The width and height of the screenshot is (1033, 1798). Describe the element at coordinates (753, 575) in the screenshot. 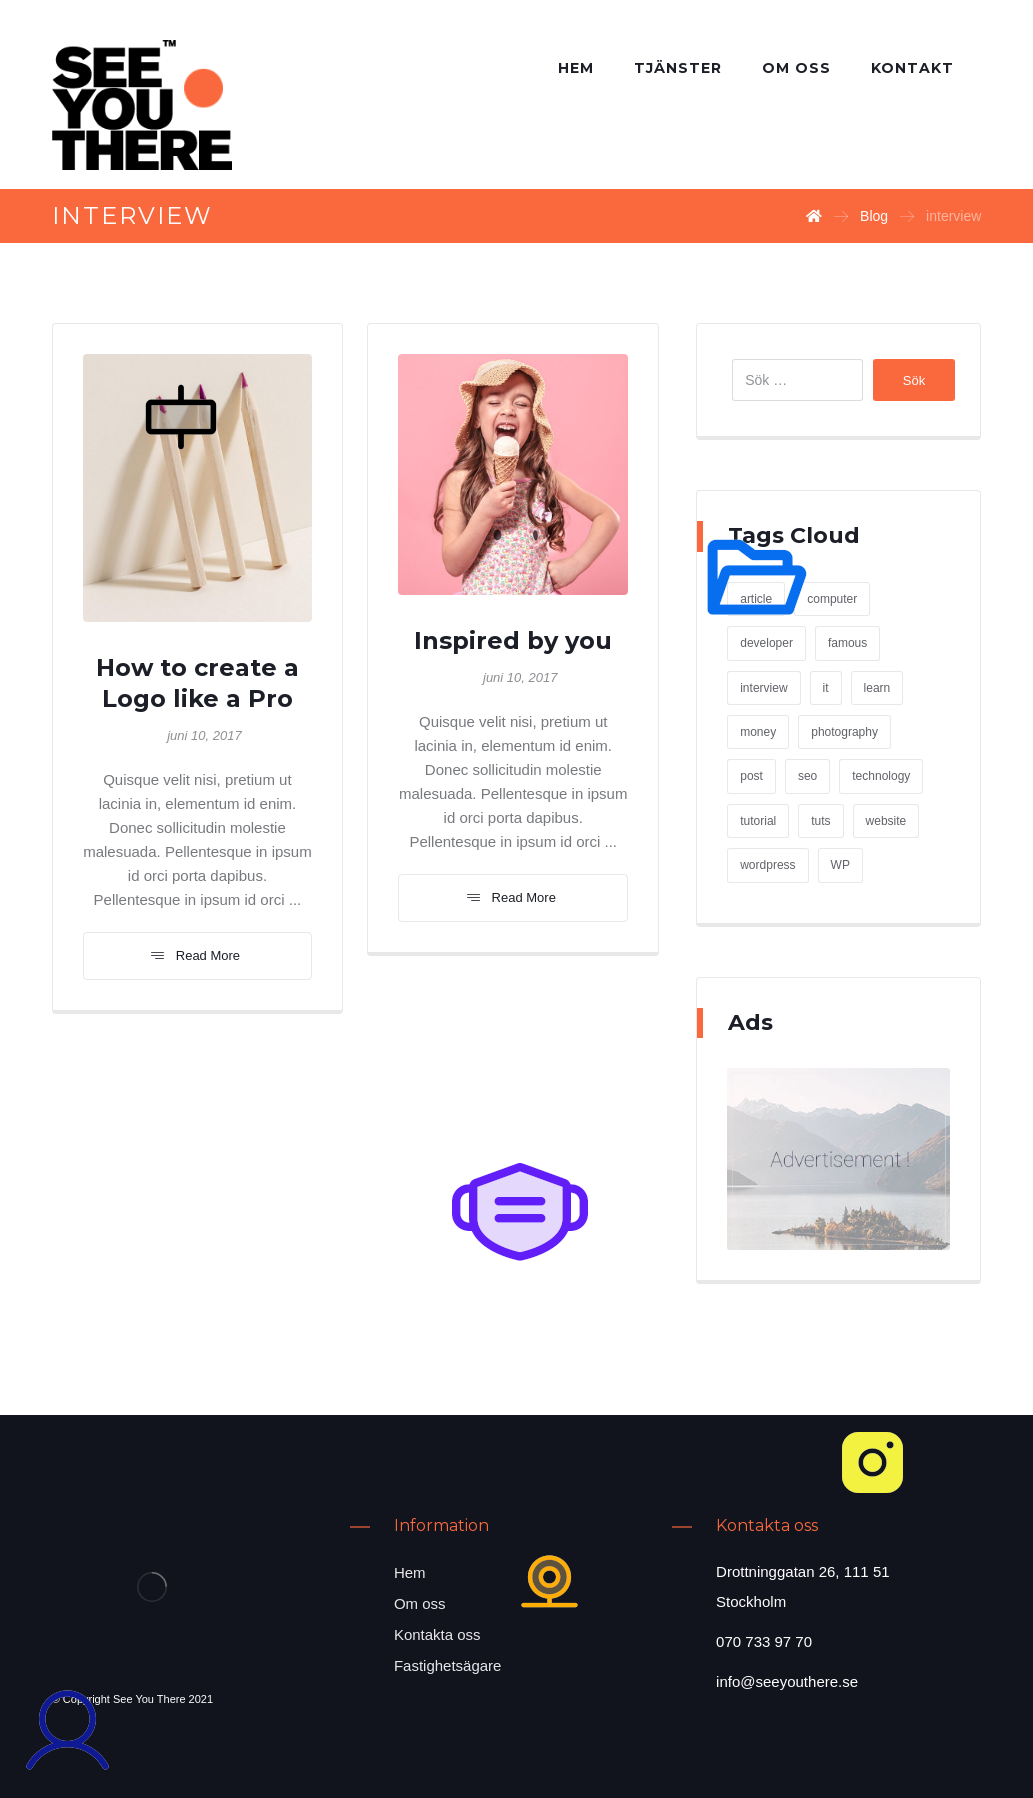

I see `open a folder to view its contents` at that location.